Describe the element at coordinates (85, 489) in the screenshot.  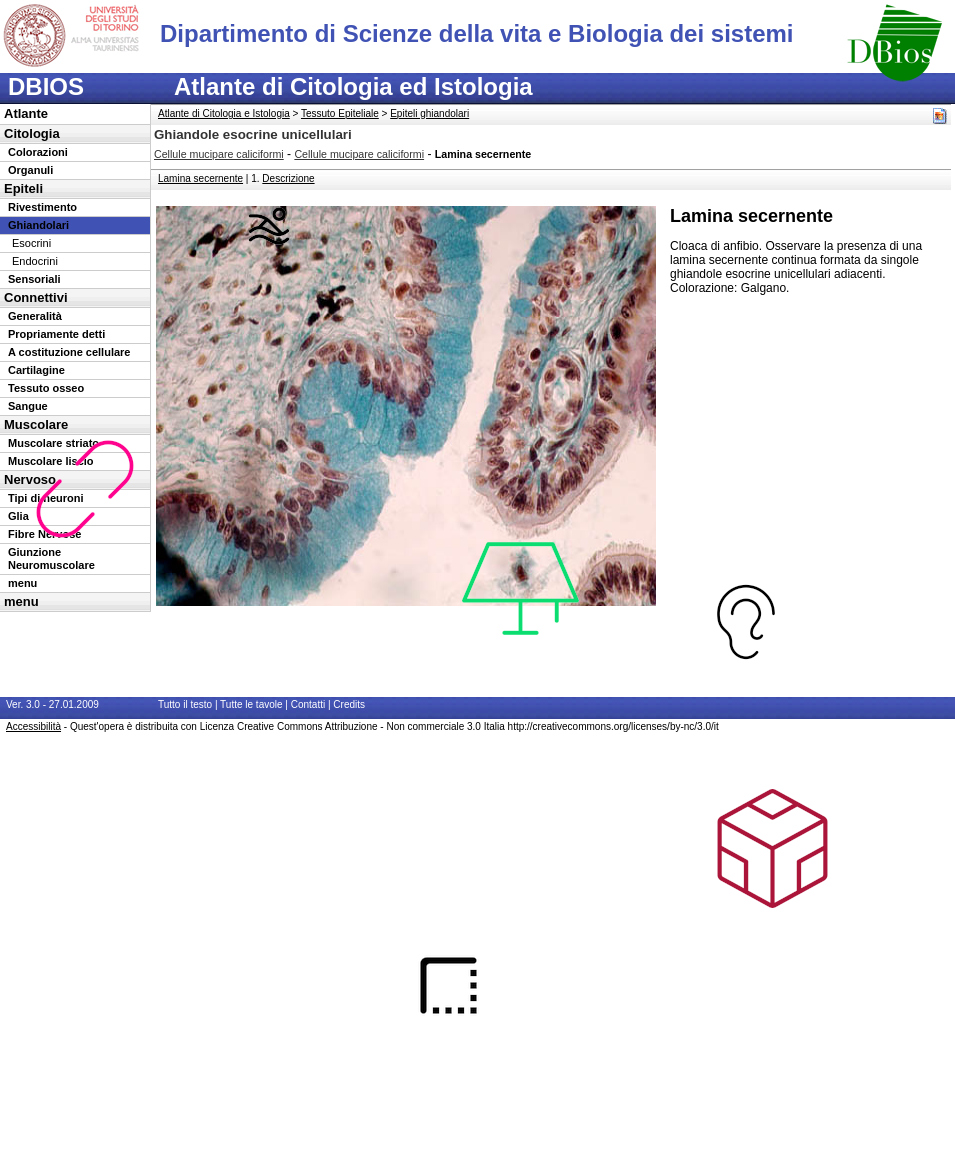
I see `unlink or break a connection` at that location.